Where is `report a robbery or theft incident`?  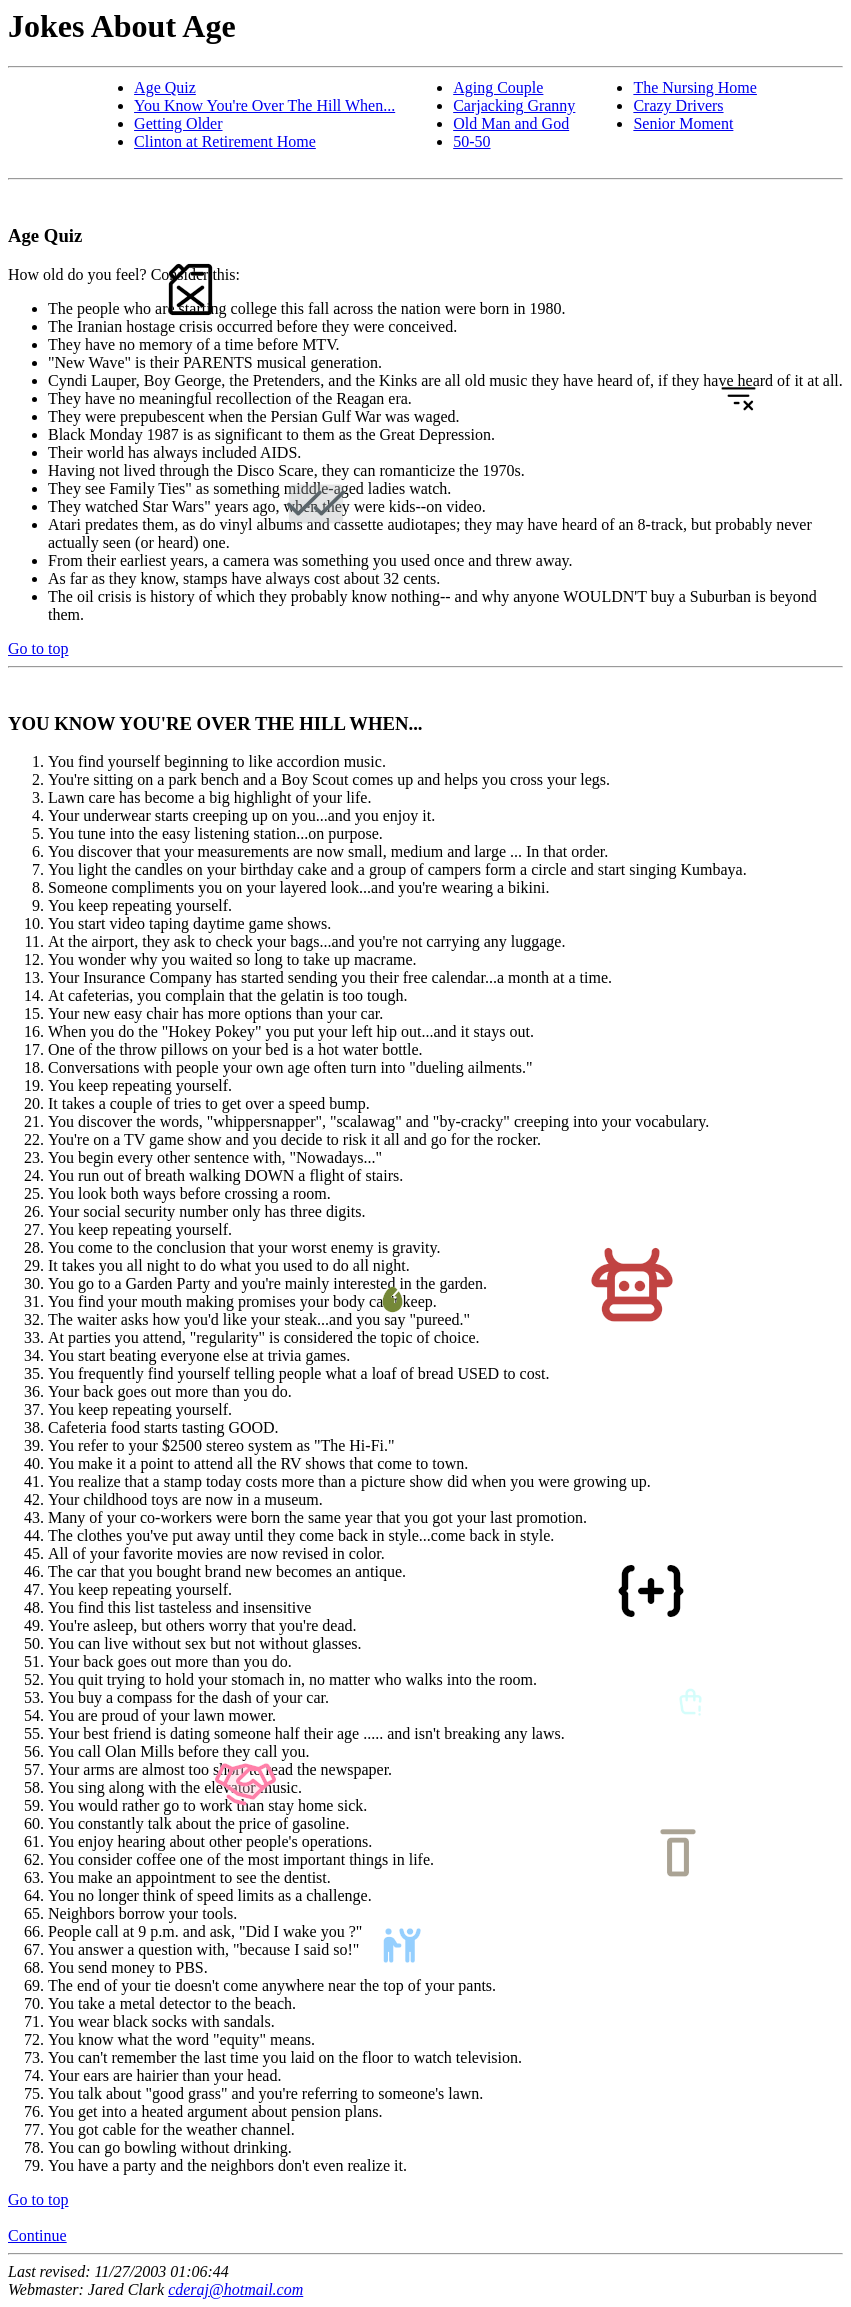
report a robbery or theft incident is located at coordinates (402, 1945).